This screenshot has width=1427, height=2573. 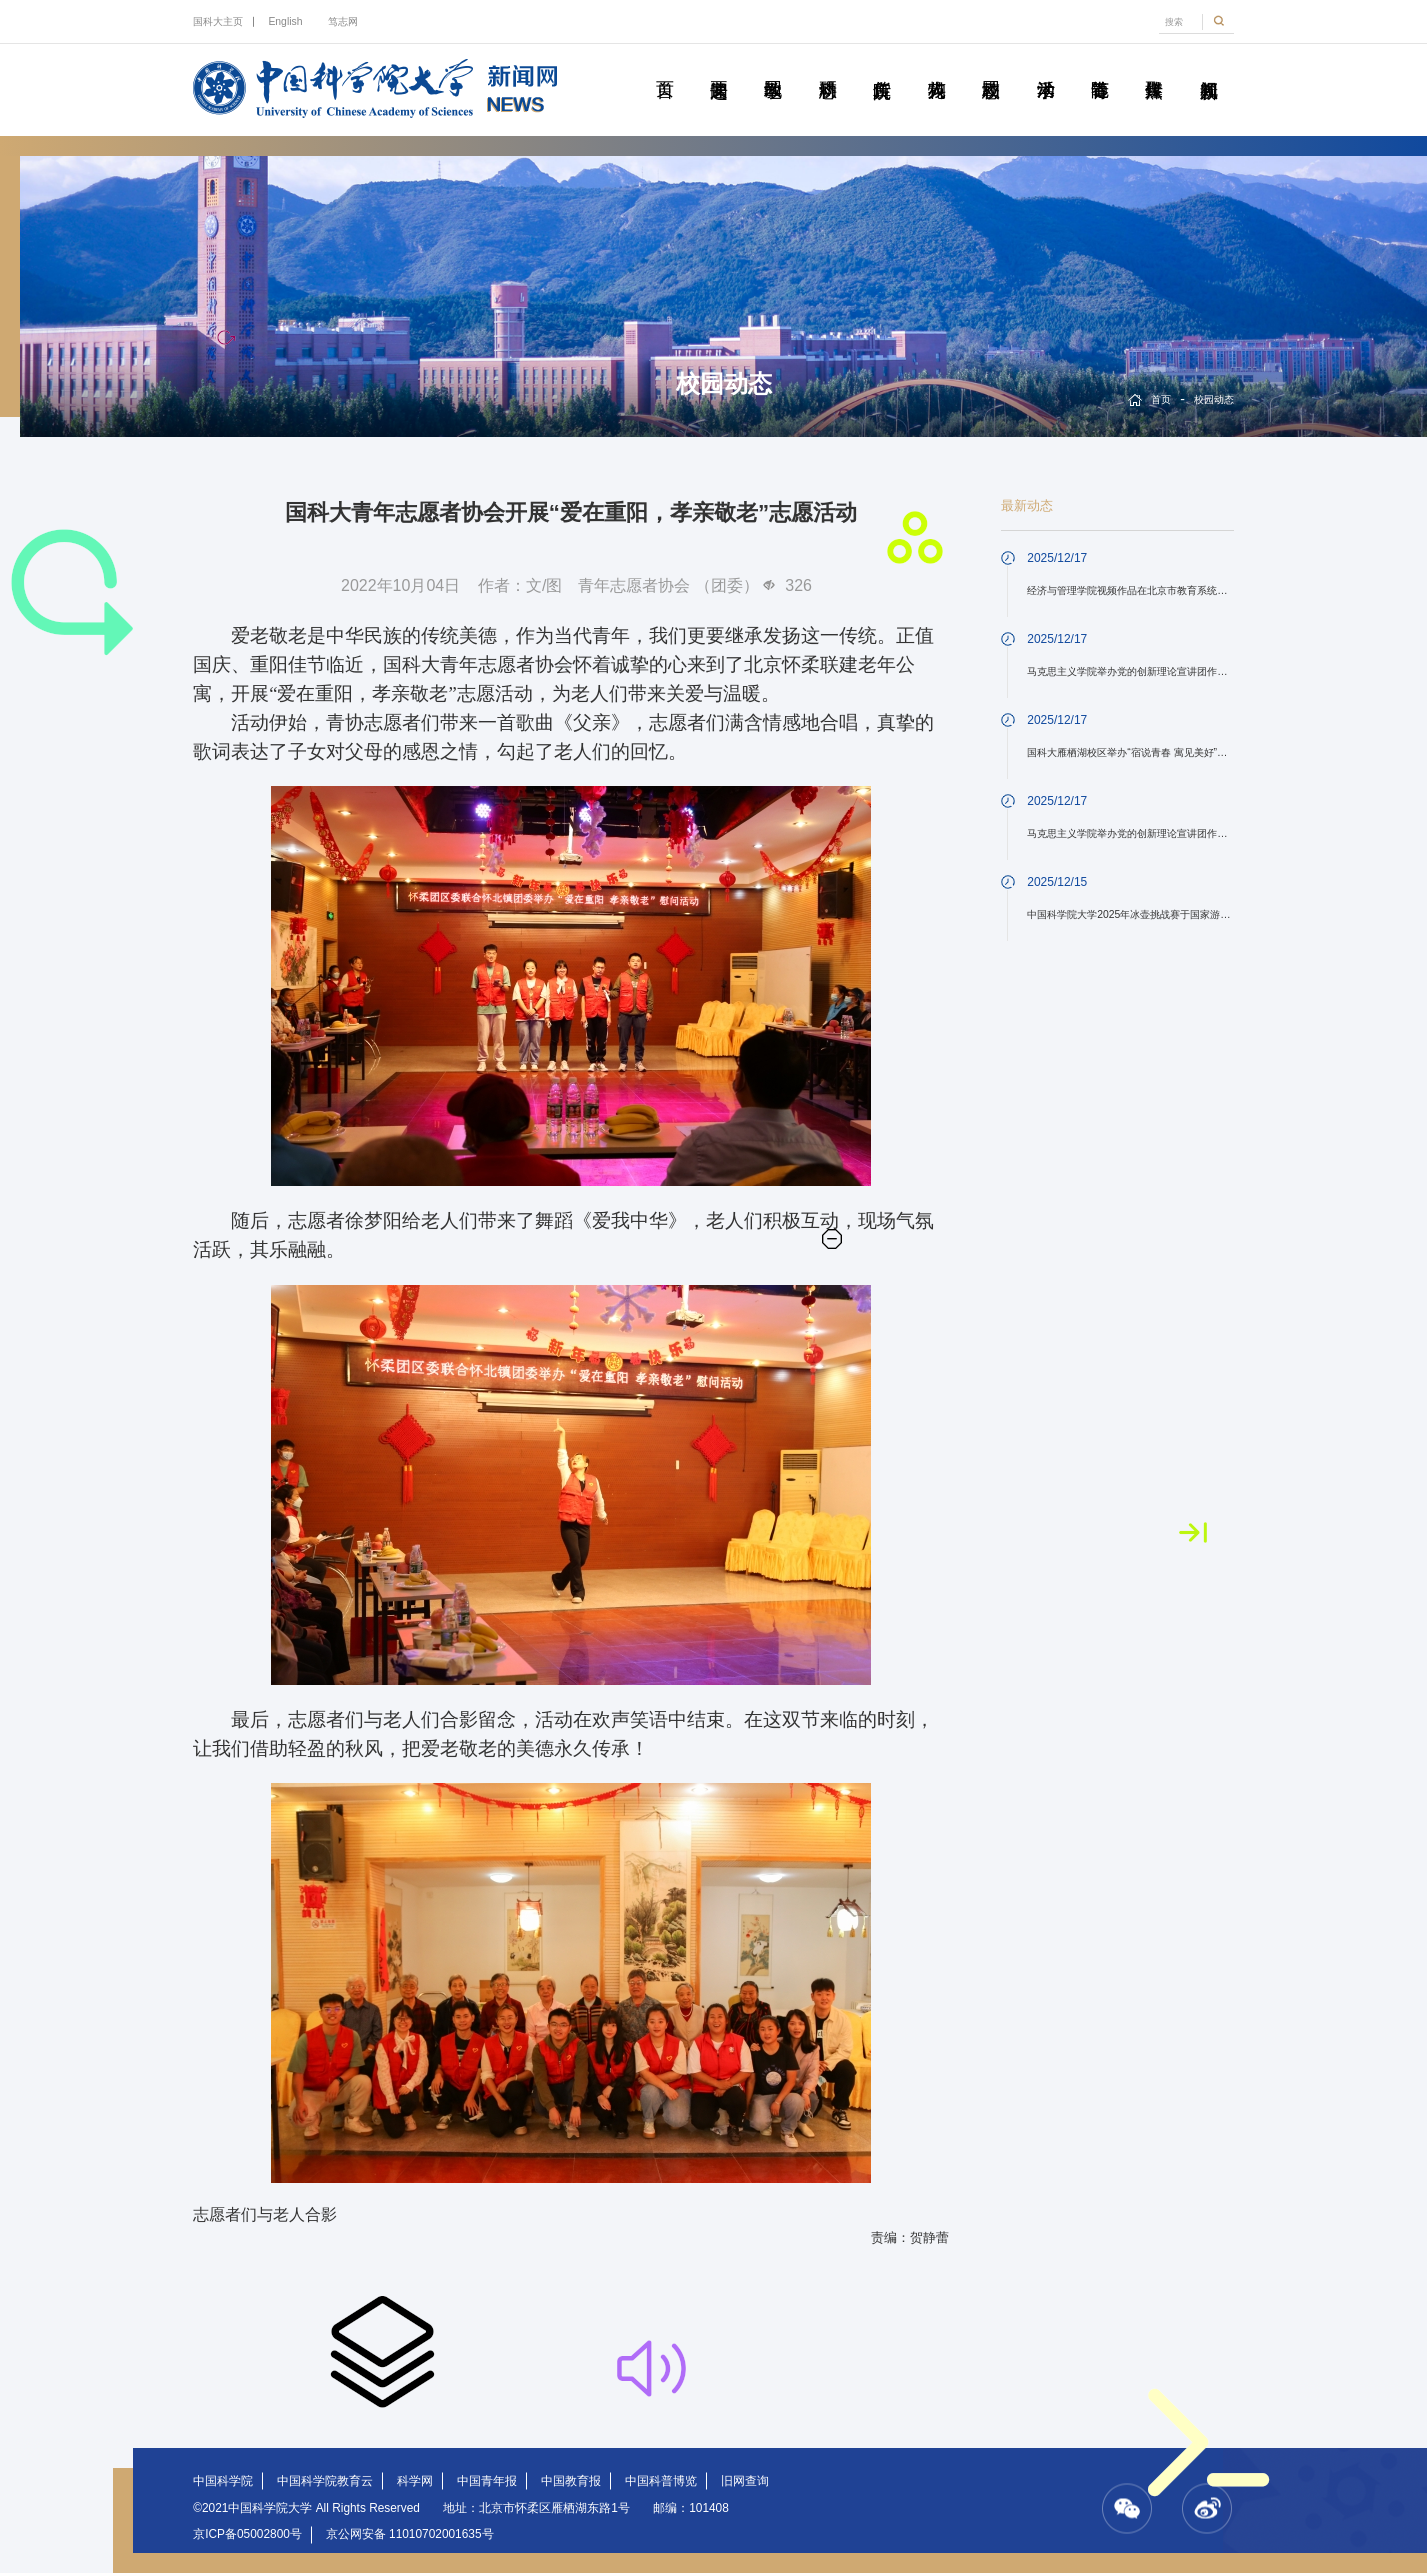 What do you see at coordinates (382, 2350) in the screenshot?
I see `view stacked layers or items` at bounding box center [382, 2350].